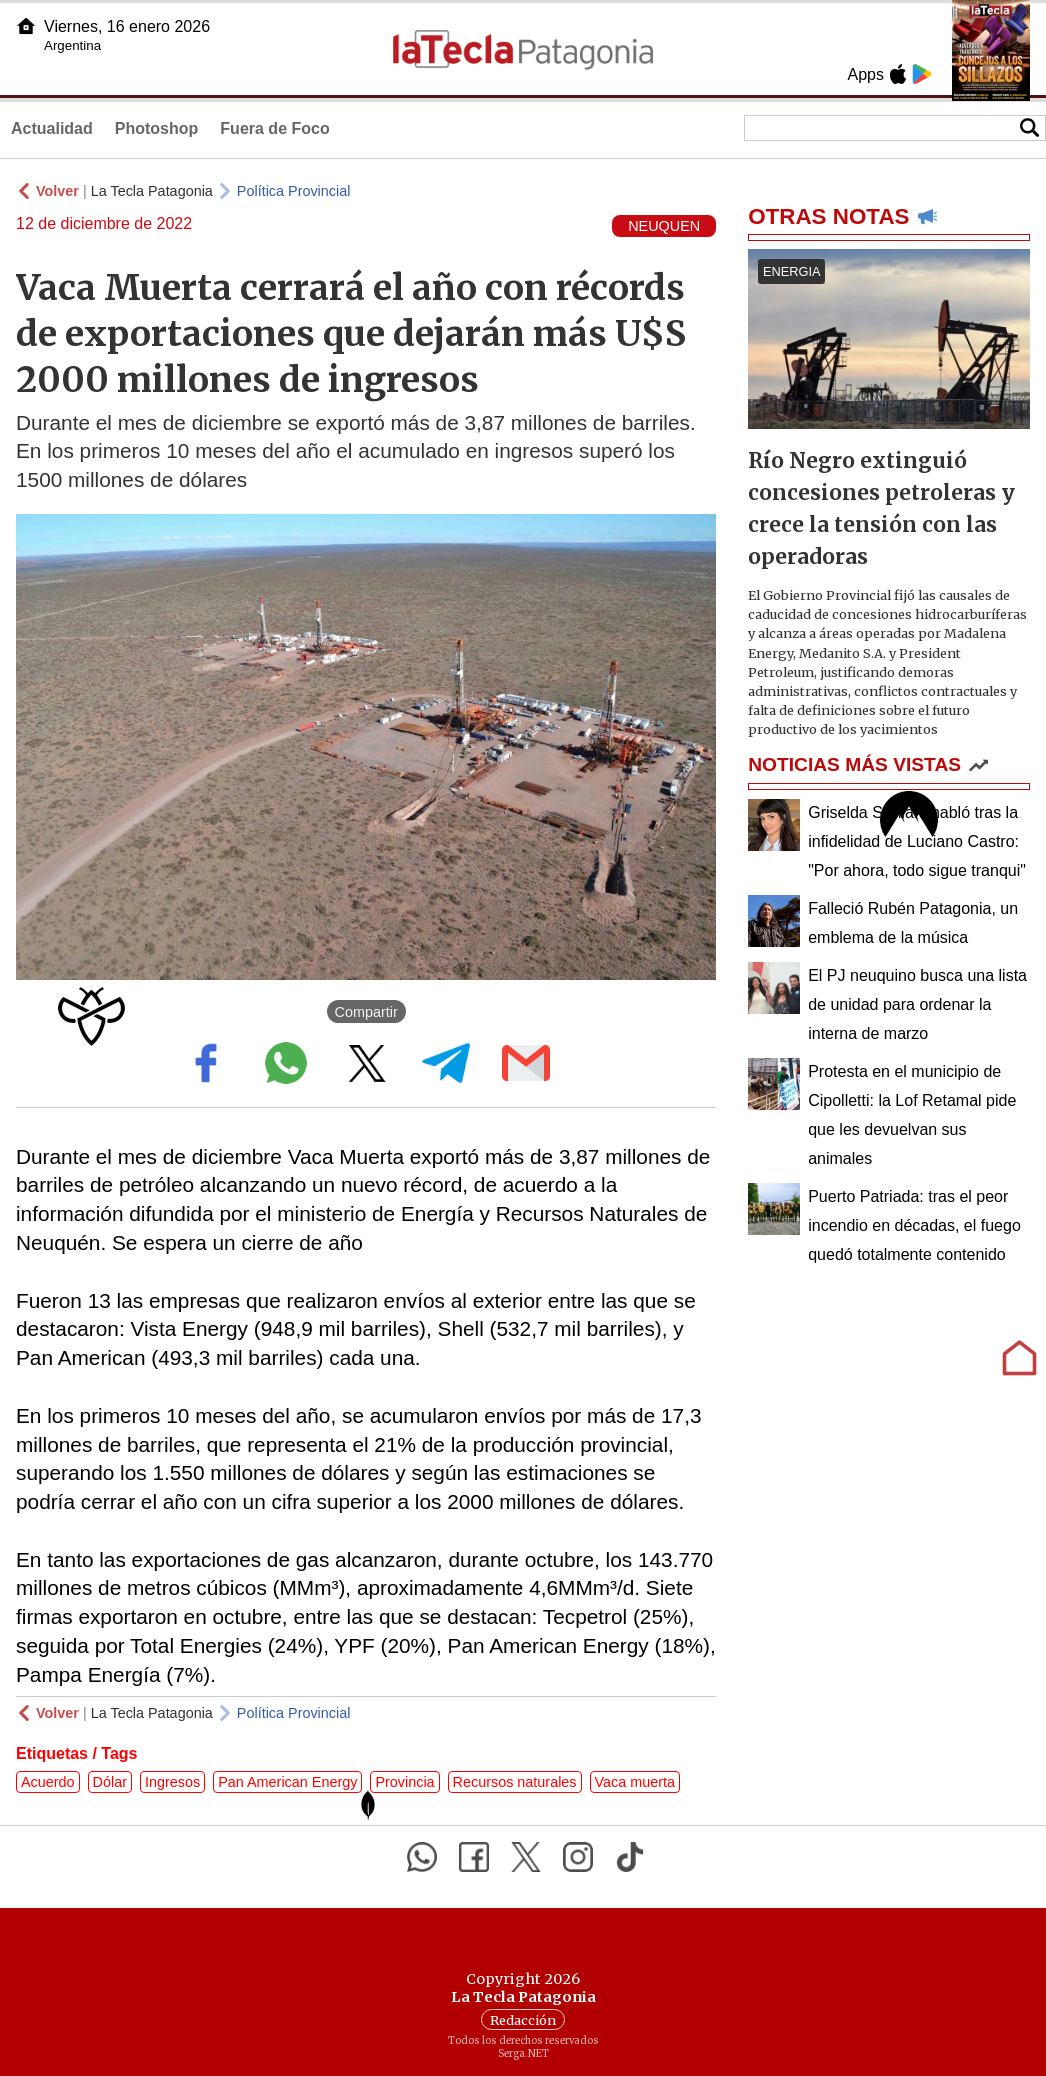  Describe the element at coordinates (91, 1016) in the screenshot. I see `intigriti bug bounty platform logo` at that location.